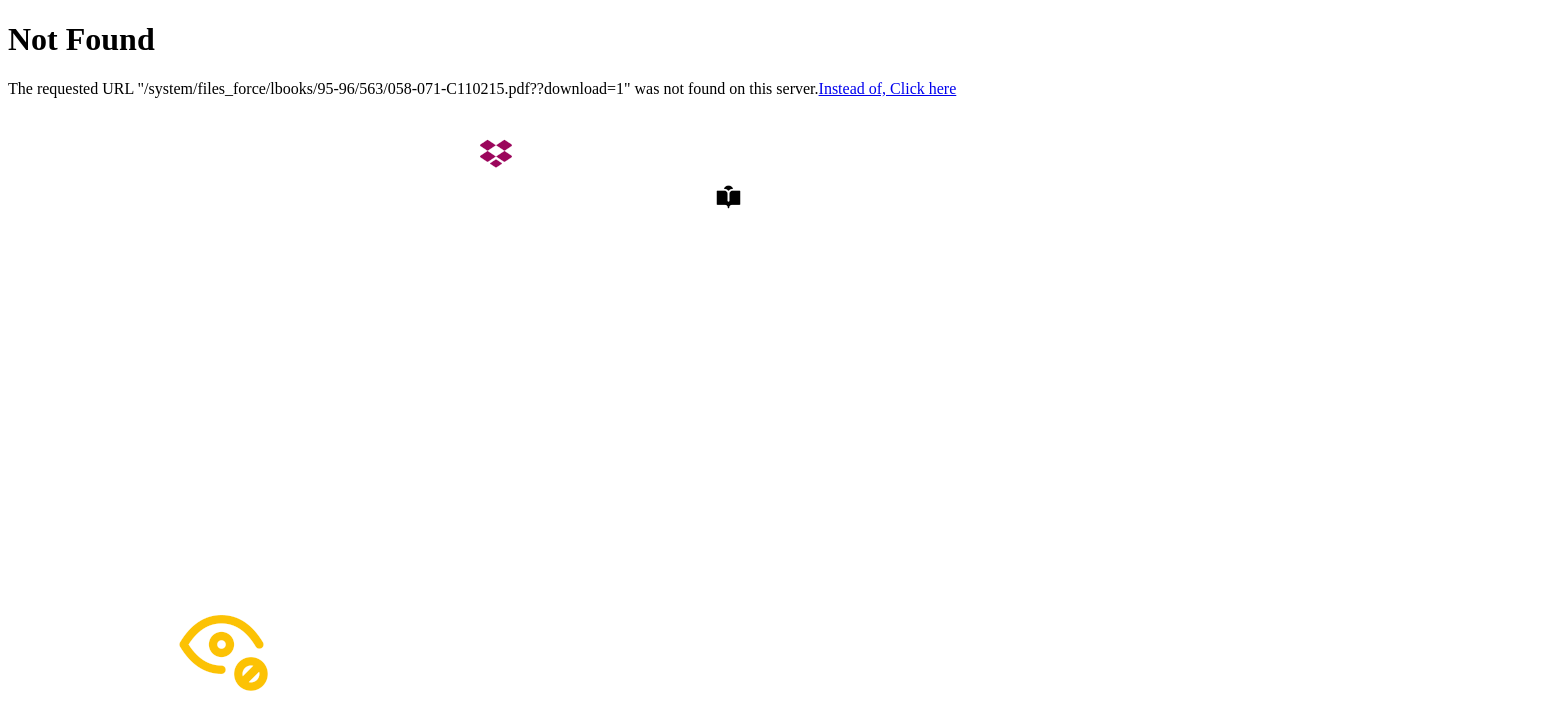 This screenshot has height=720, width=1568. Describe the element at coordinates (728, 196) in the screenshot. I see `view user profile or contact details` at that location.